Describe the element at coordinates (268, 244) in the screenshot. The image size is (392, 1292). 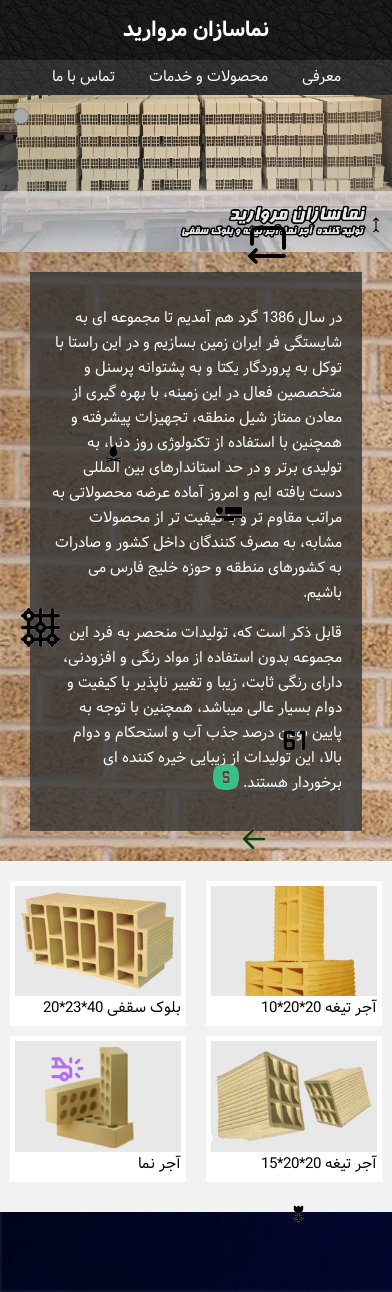
I see `auto-fit content to the left edge` at that location.